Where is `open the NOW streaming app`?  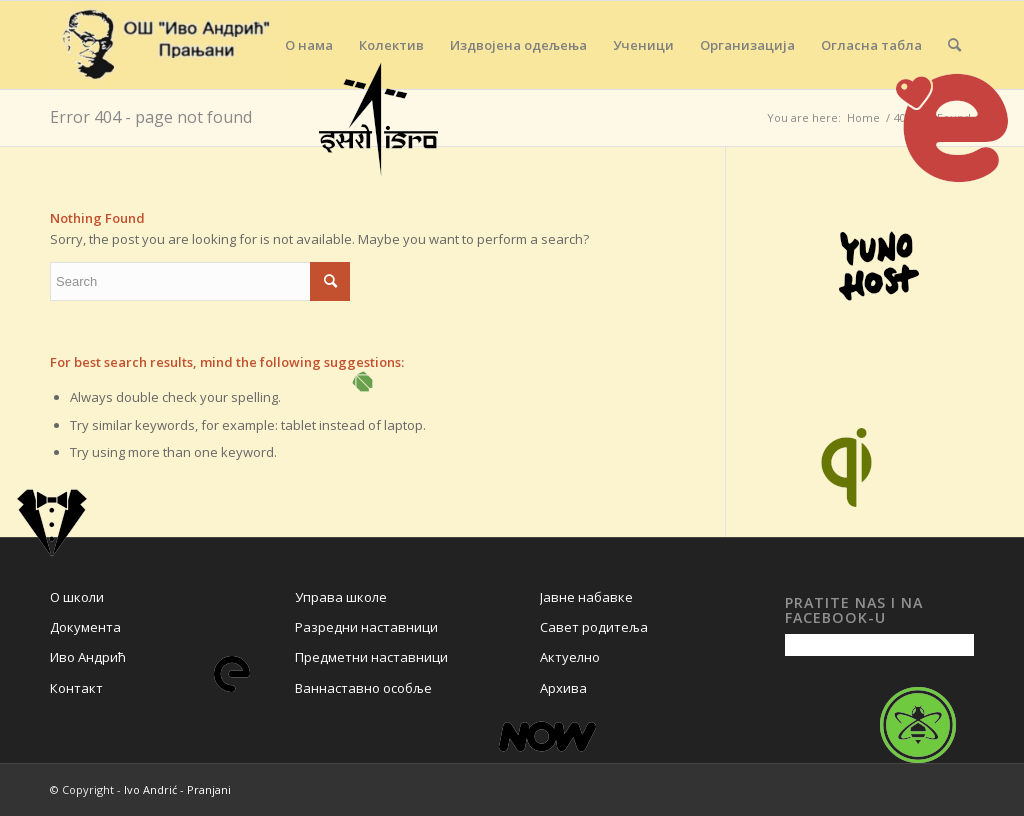
open the NOW streaming app is located at coordinates (547, 736).